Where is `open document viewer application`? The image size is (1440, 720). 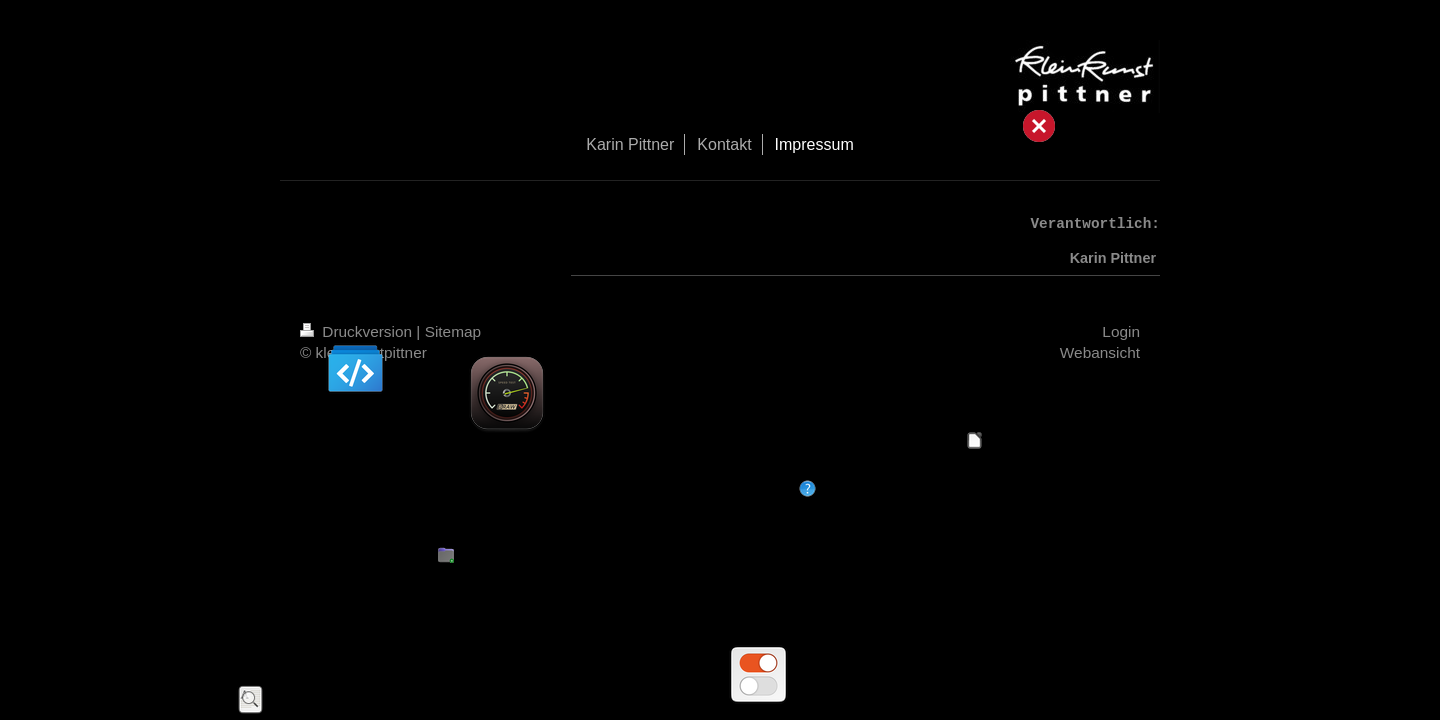 open document viewer application is located at coordinates (250, 699).